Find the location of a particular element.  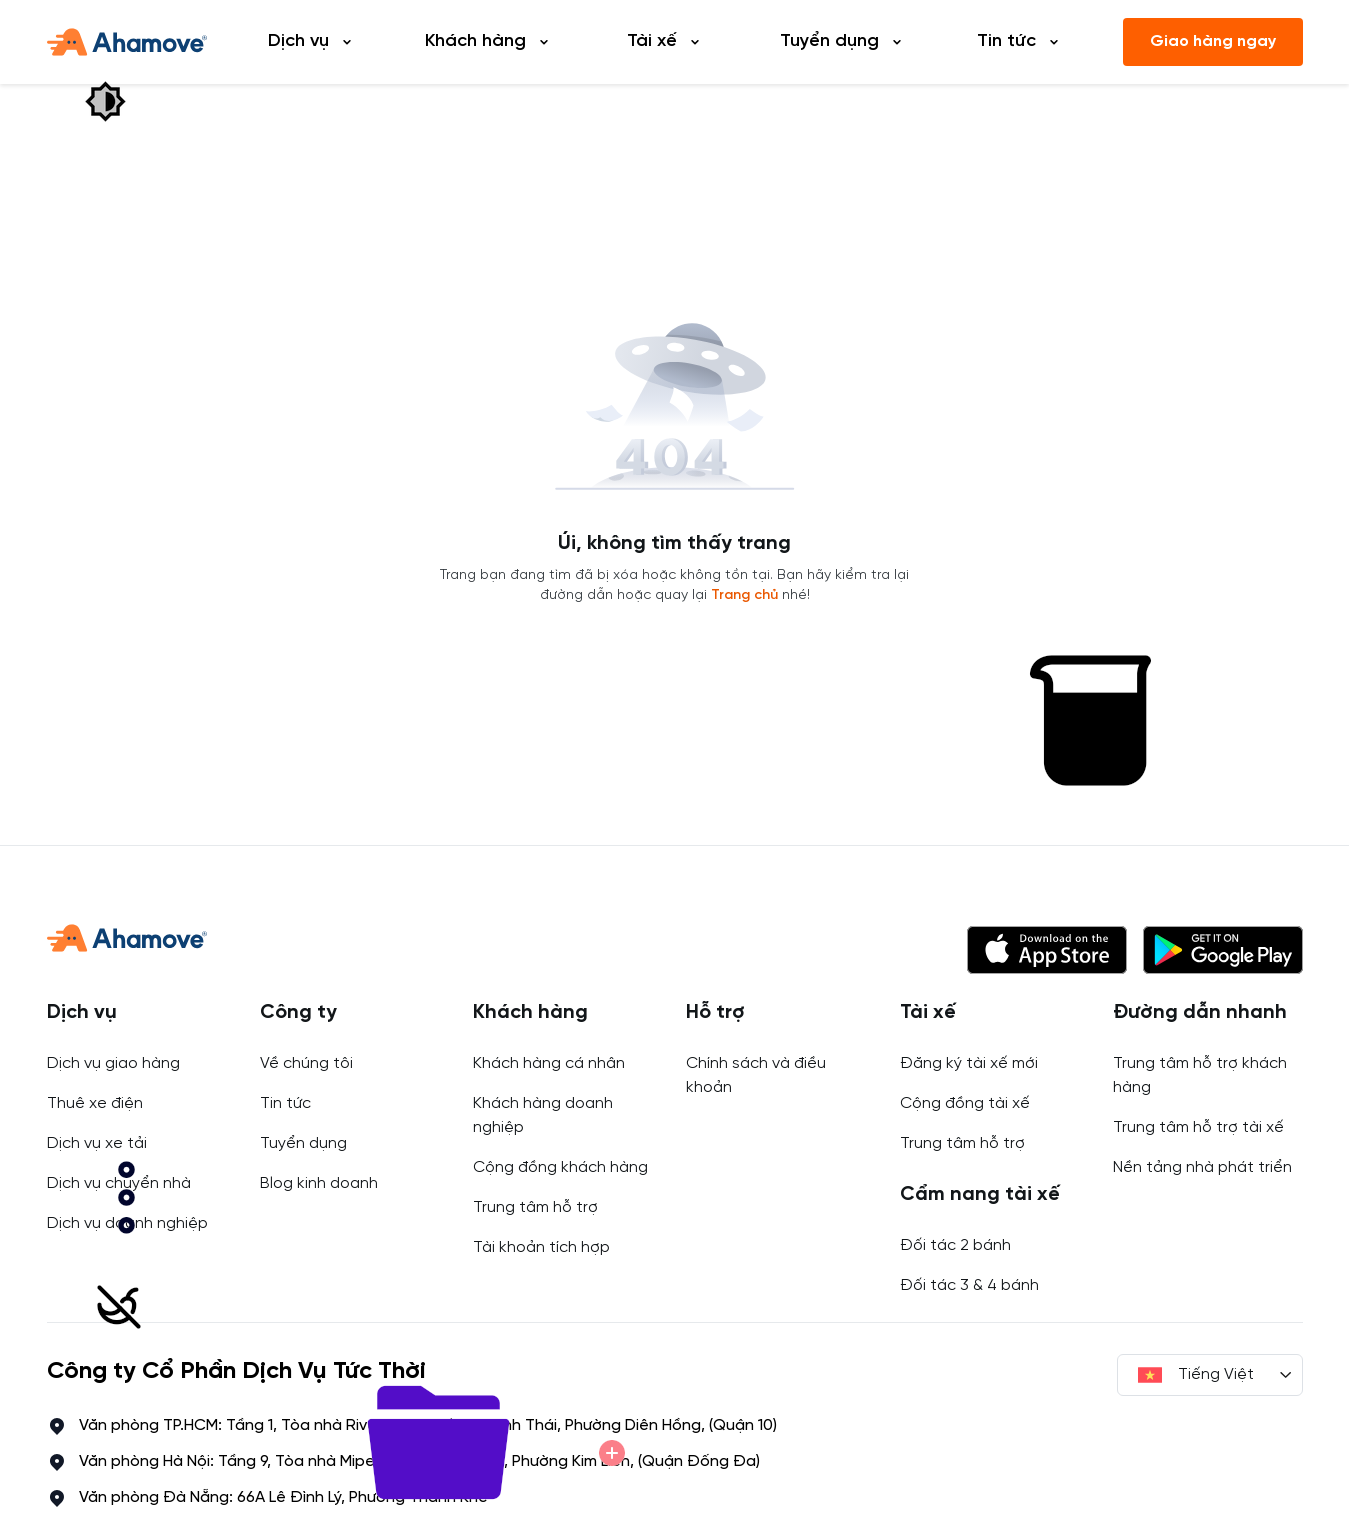

open more options menu is located at coordinates (126, 1197).